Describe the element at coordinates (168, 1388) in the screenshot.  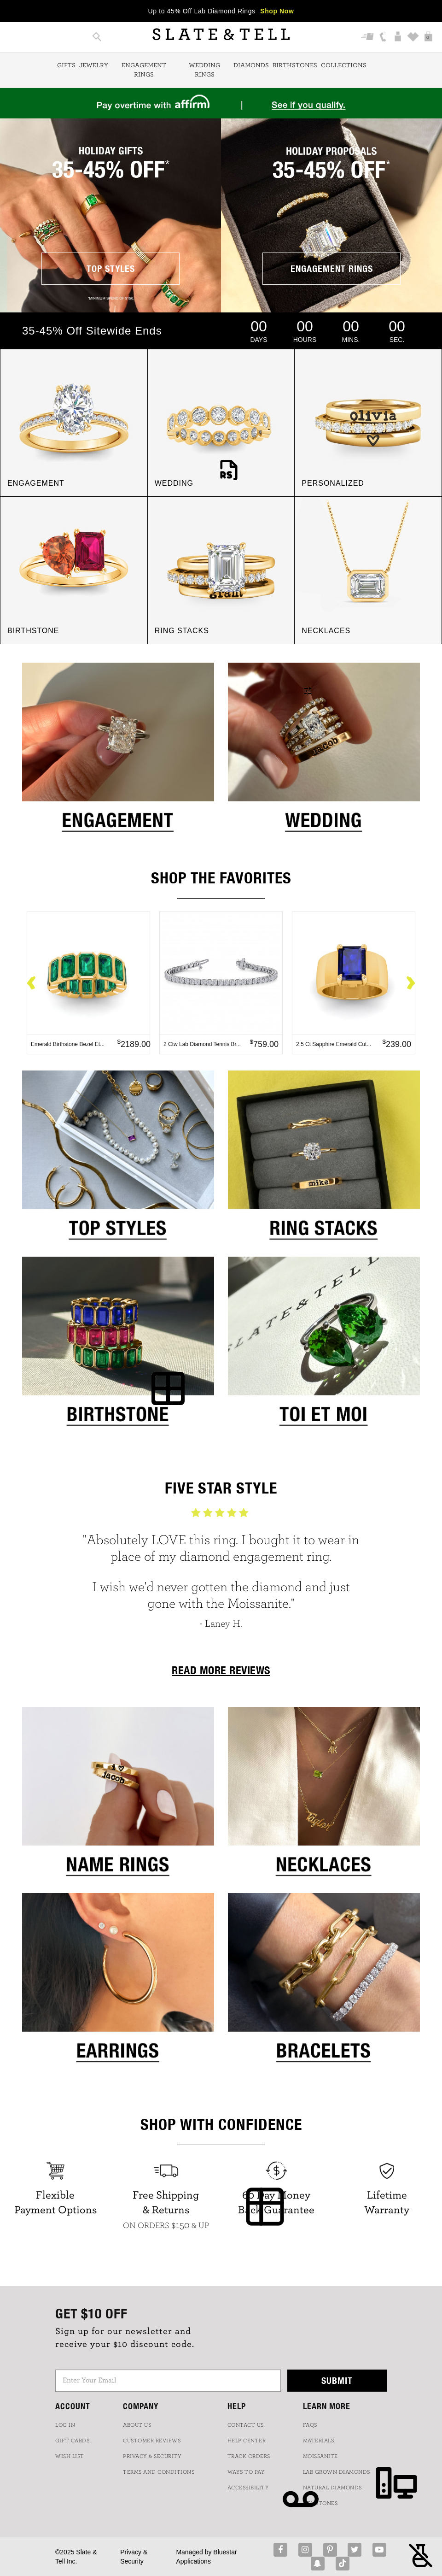
I see `apply borders to all cells in a table or grid` at that location.